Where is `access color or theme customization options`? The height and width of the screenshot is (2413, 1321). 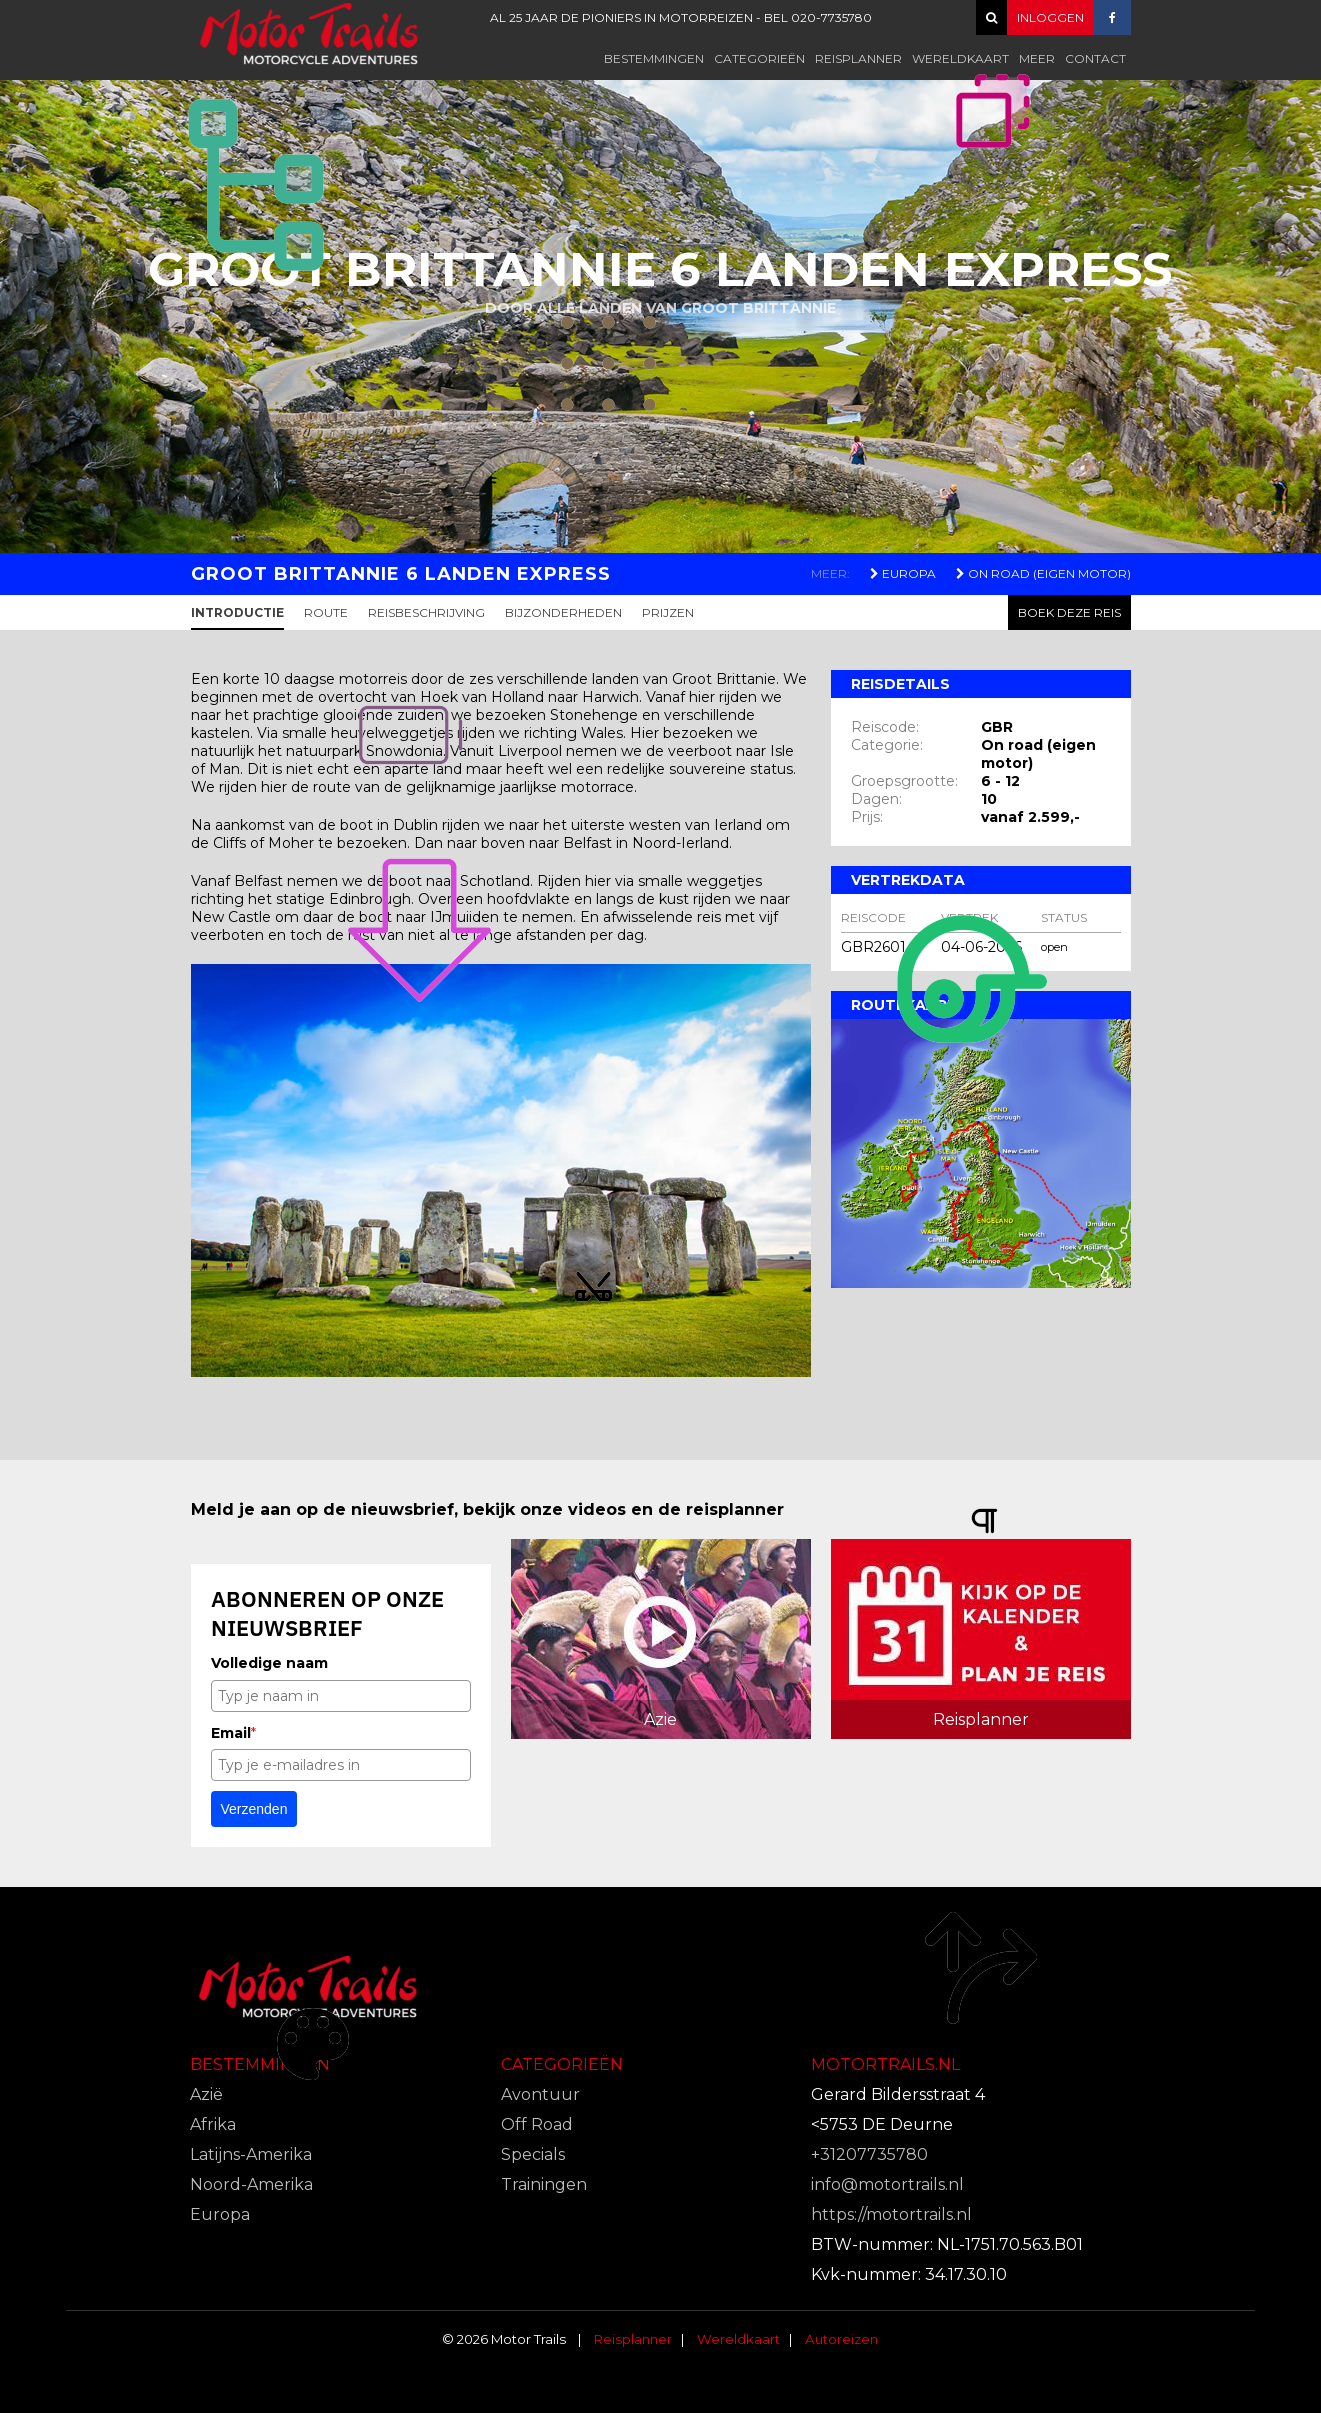
access color or theme customization options is located at coordinates (313, 2044).